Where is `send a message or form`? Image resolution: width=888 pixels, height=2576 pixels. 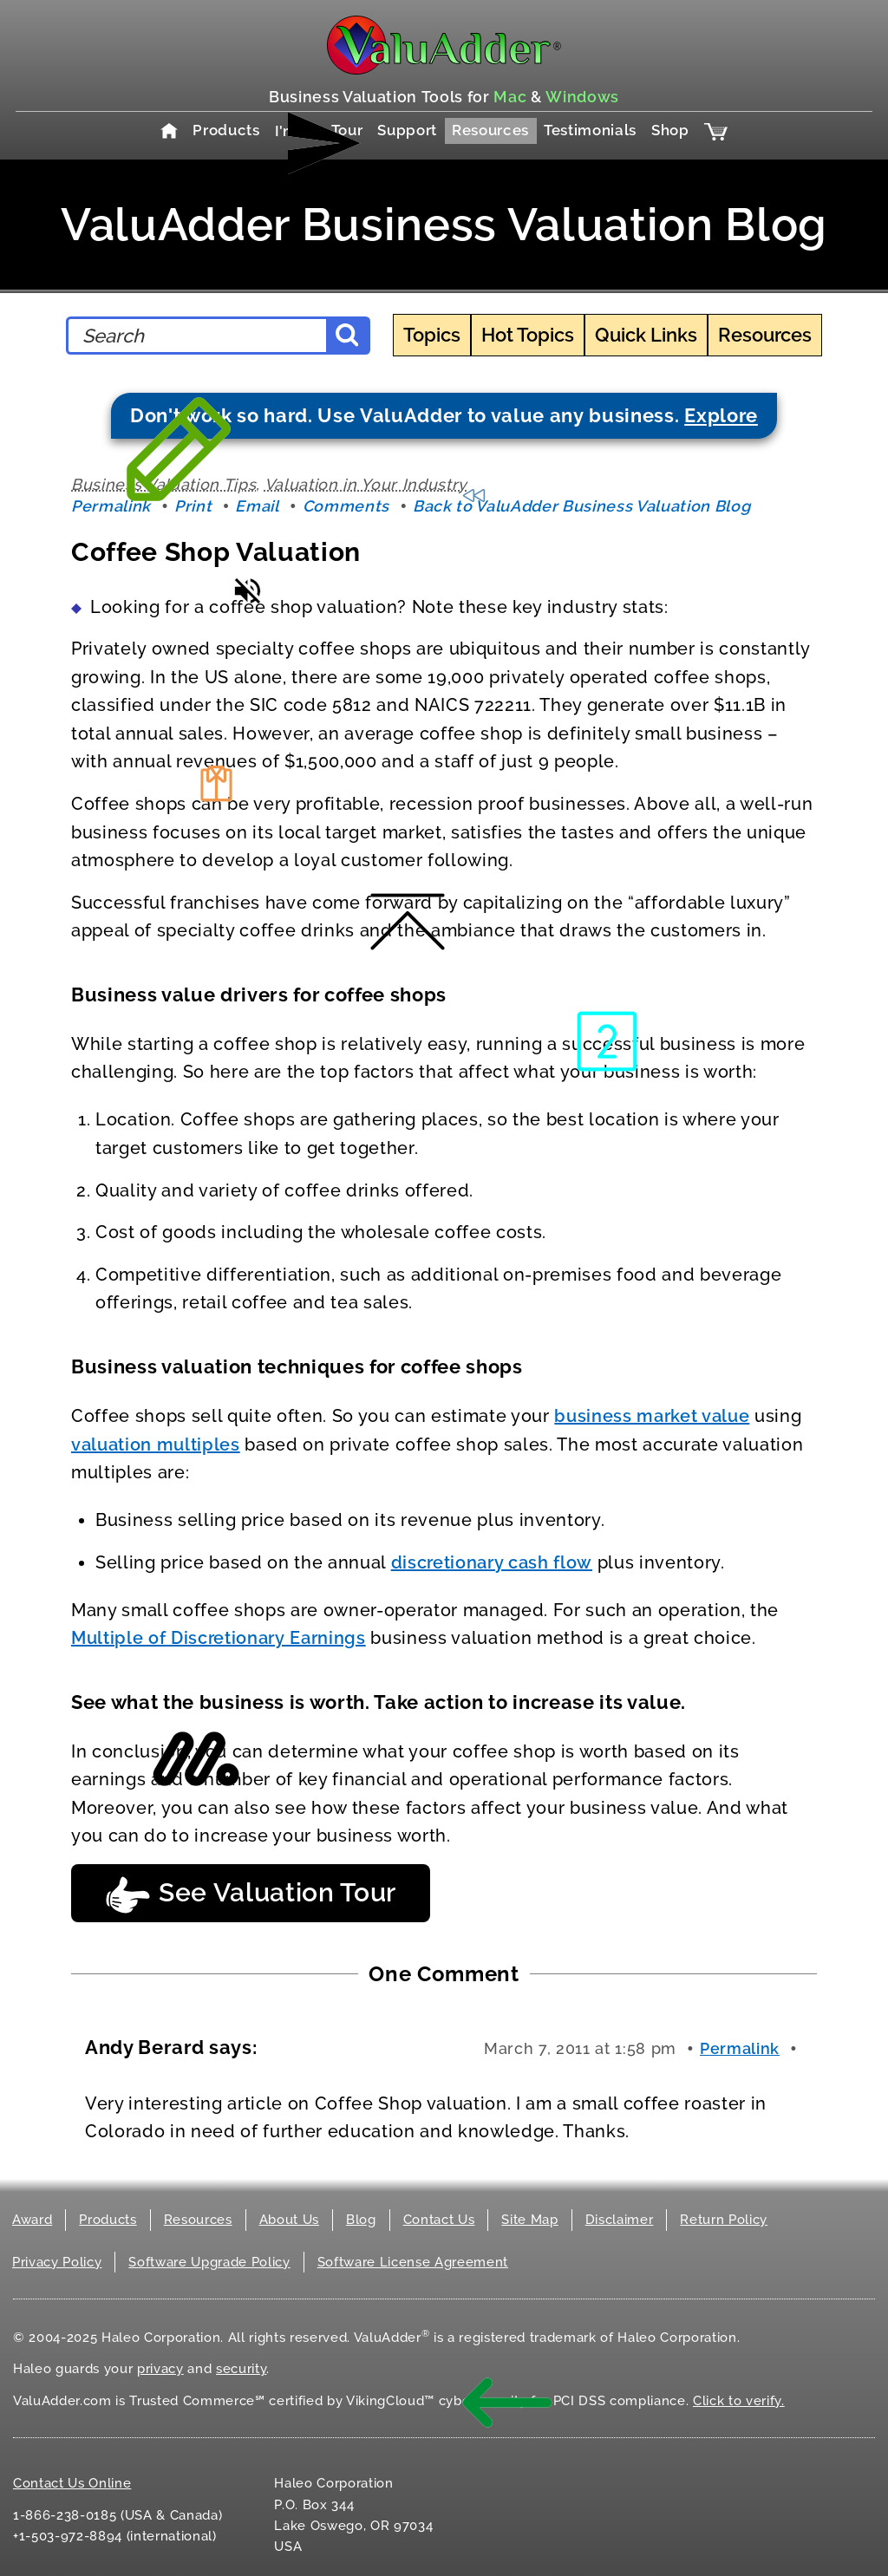
send a message or form is located at coordinates (323, 143).